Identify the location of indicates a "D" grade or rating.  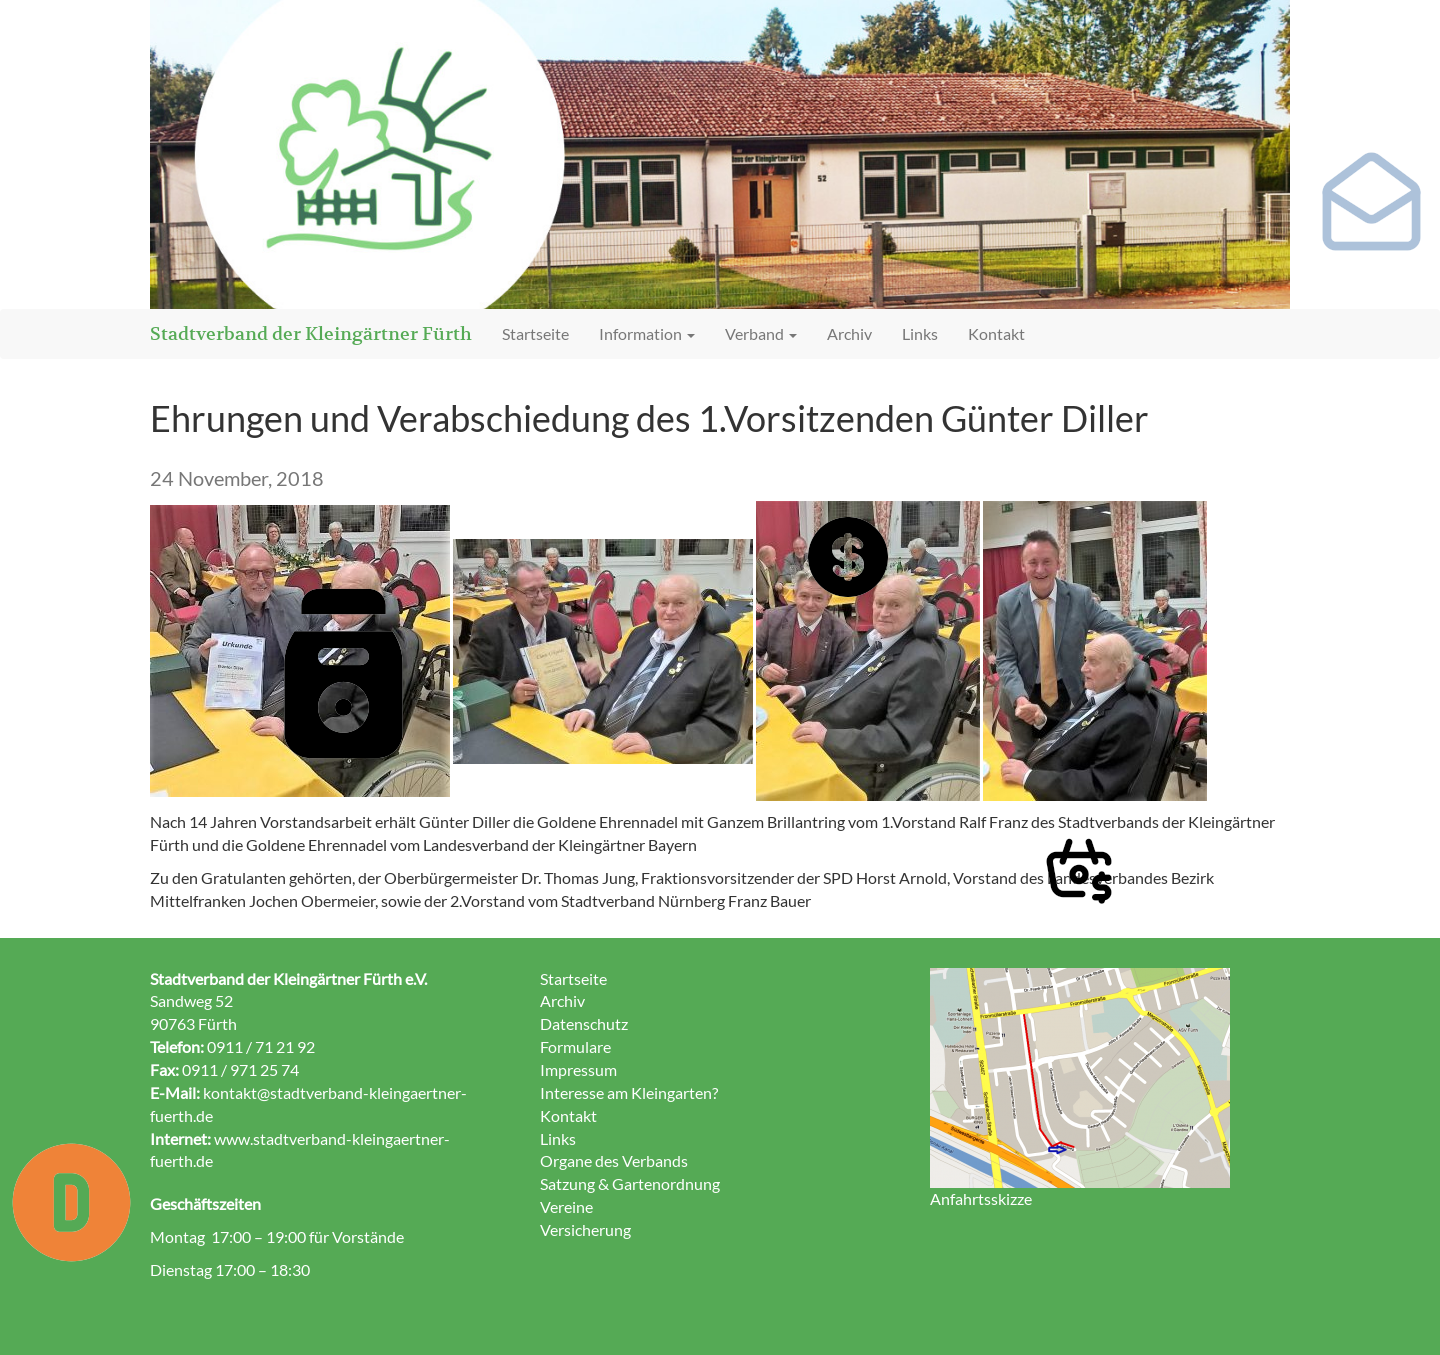
(71, 1202).